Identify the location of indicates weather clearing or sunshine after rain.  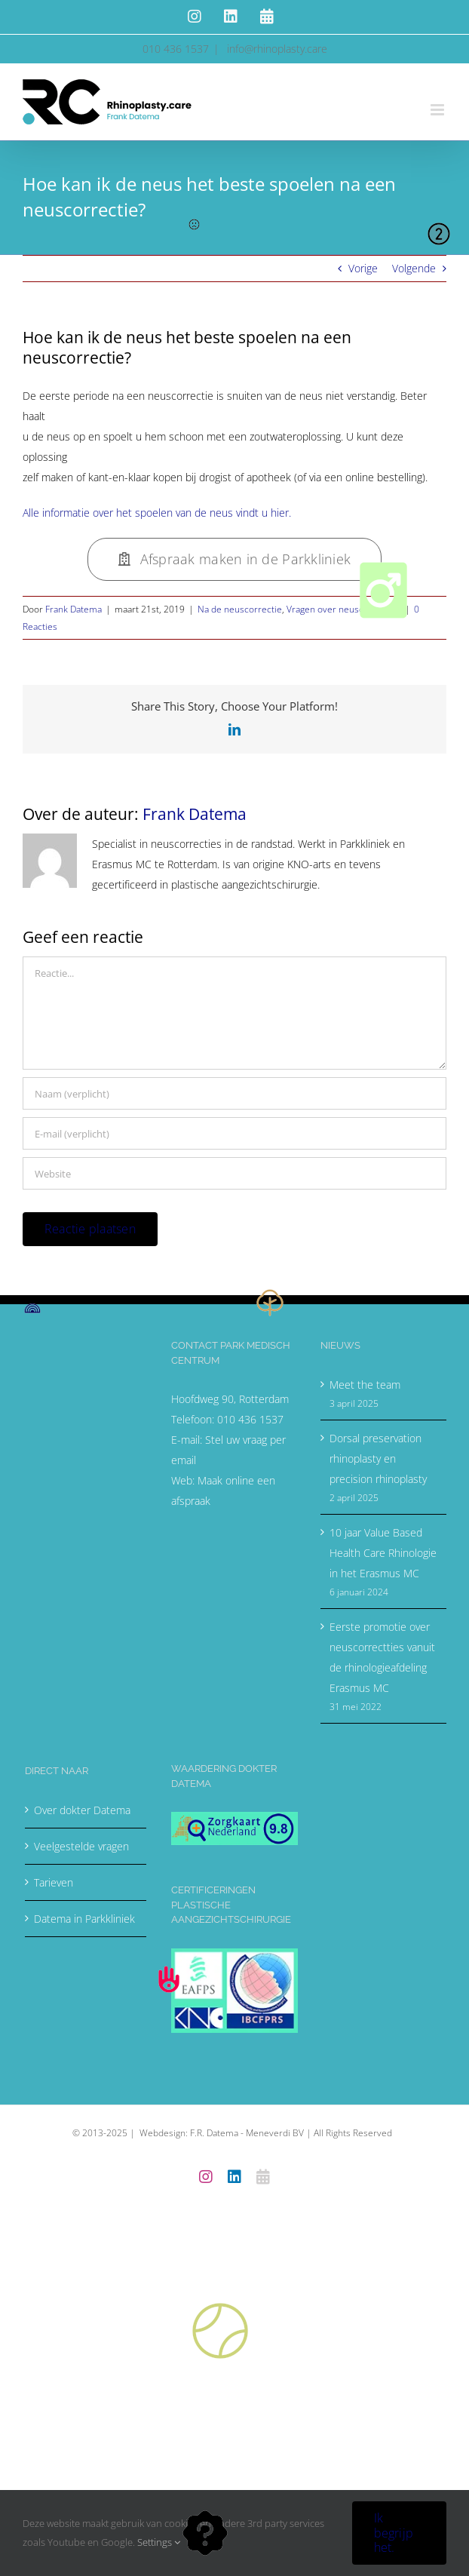
(32, 1309).